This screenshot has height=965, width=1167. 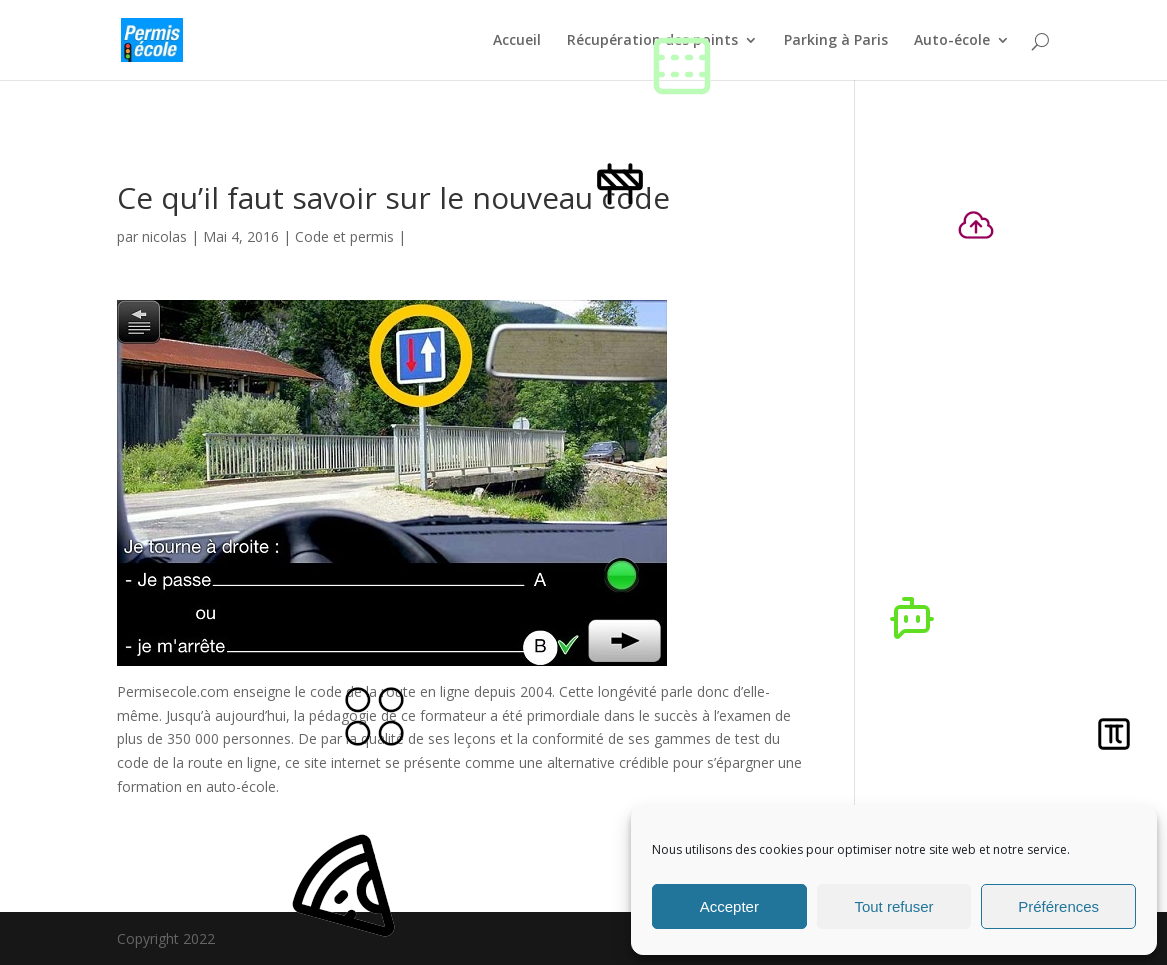 I want to click on open app drawer or menu grid, so click(x=374, y=716).